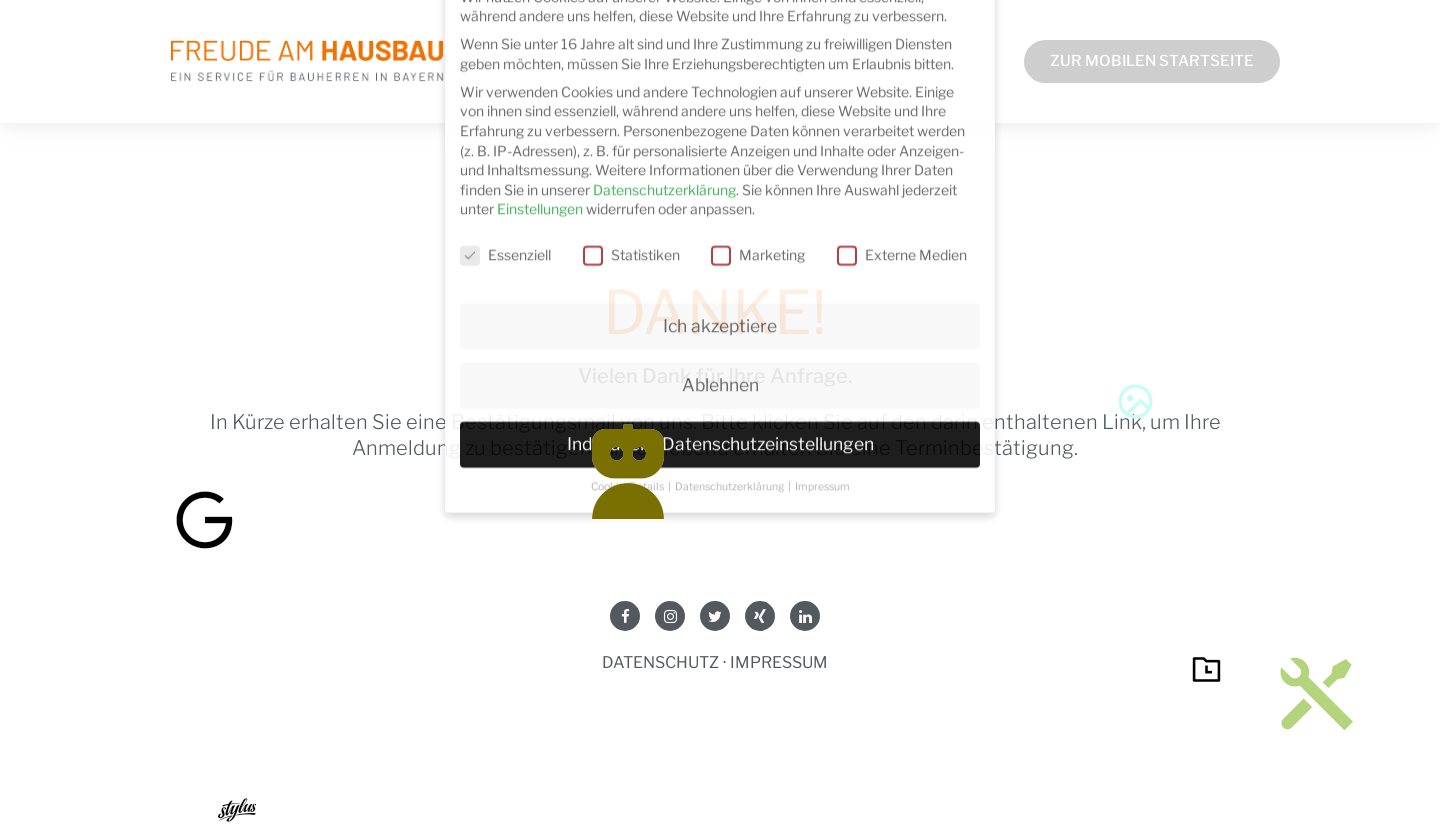  What do you see at coordinates (628, 474) in the screenshot?
I see `access AI assistant or chatbot features` at bounding box center [628, 474].